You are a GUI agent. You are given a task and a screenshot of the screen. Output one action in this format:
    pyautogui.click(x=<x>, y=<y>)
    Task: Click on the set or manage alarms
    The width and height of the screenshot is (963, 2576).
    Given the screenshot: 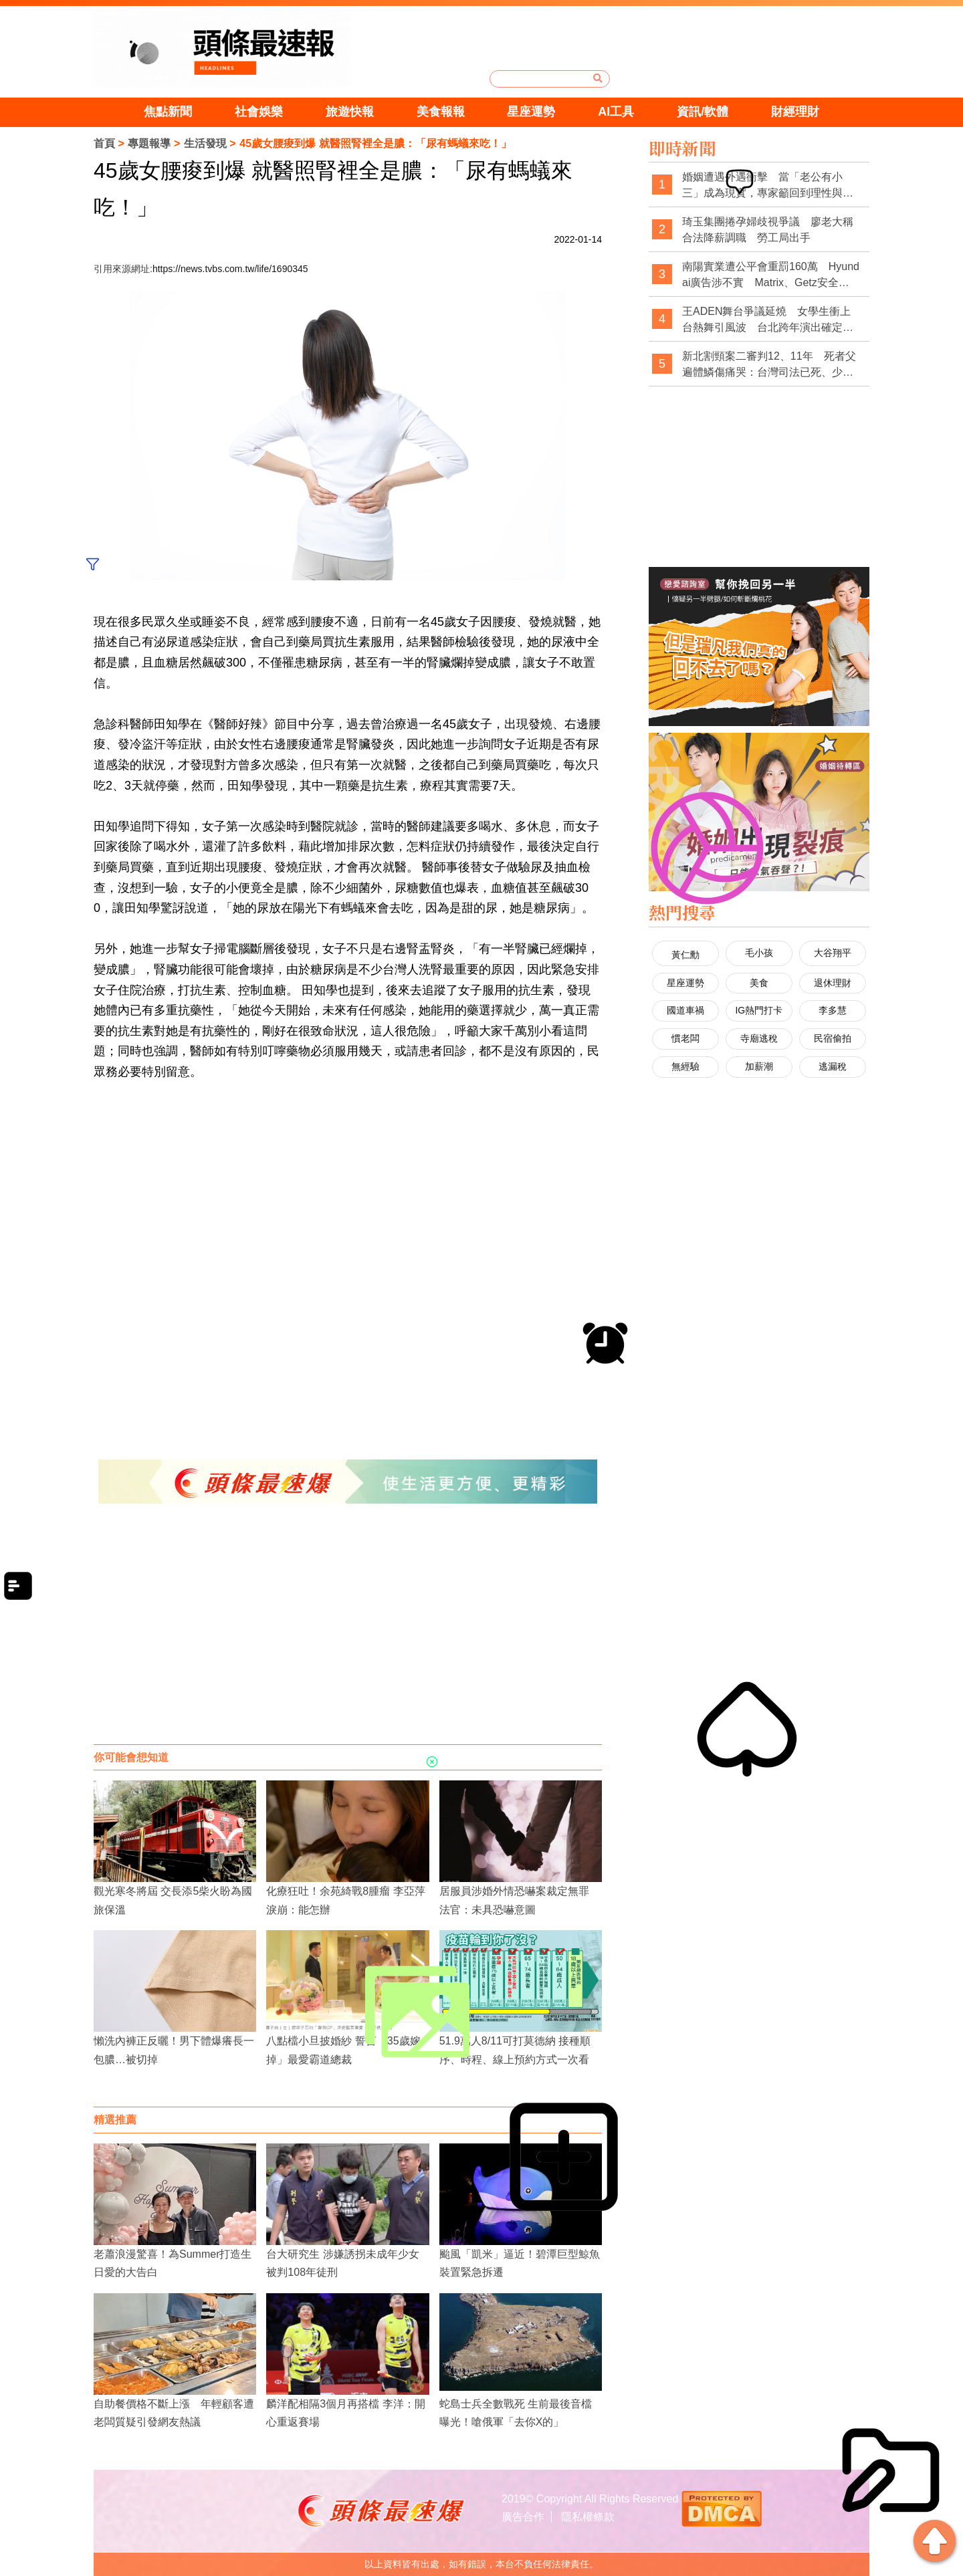 What is the action you would take?
    pyautogui.click(x=605, y=1343)
    